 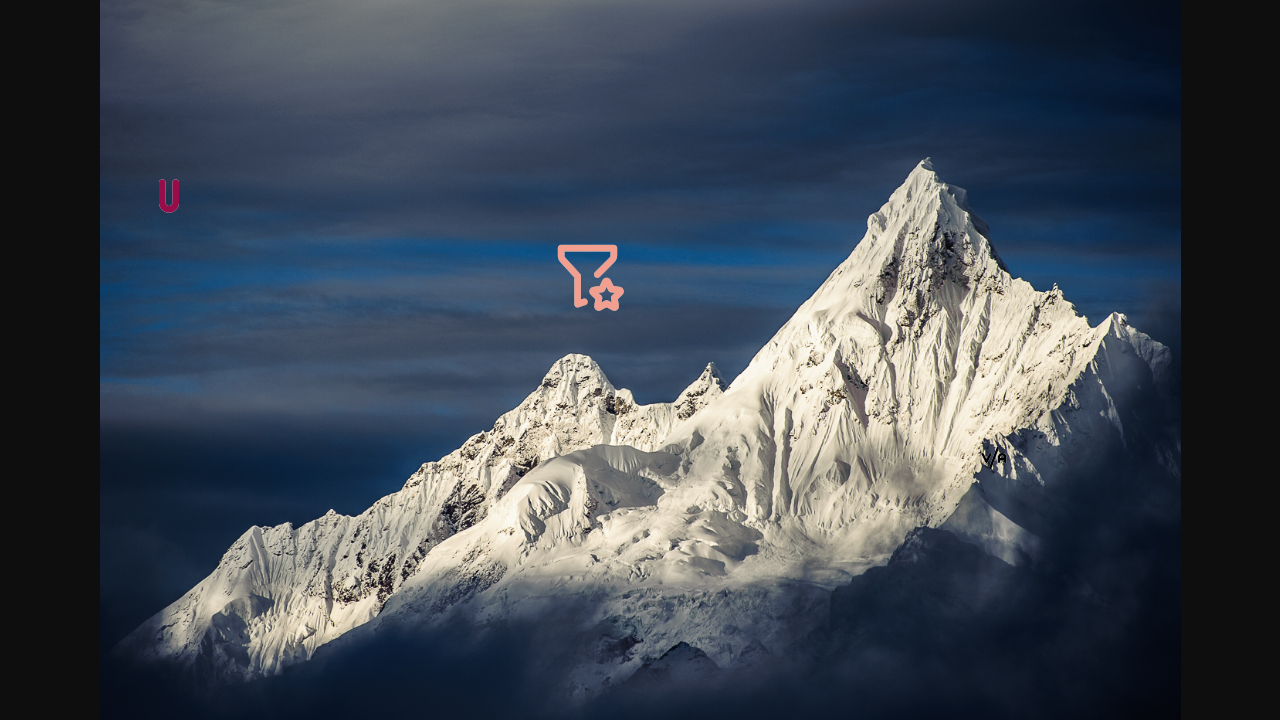 What do you see at coordinates (587, 274) in the screenshot?
I see `filter by starred or favorite items` at bounding box center [587, 274].